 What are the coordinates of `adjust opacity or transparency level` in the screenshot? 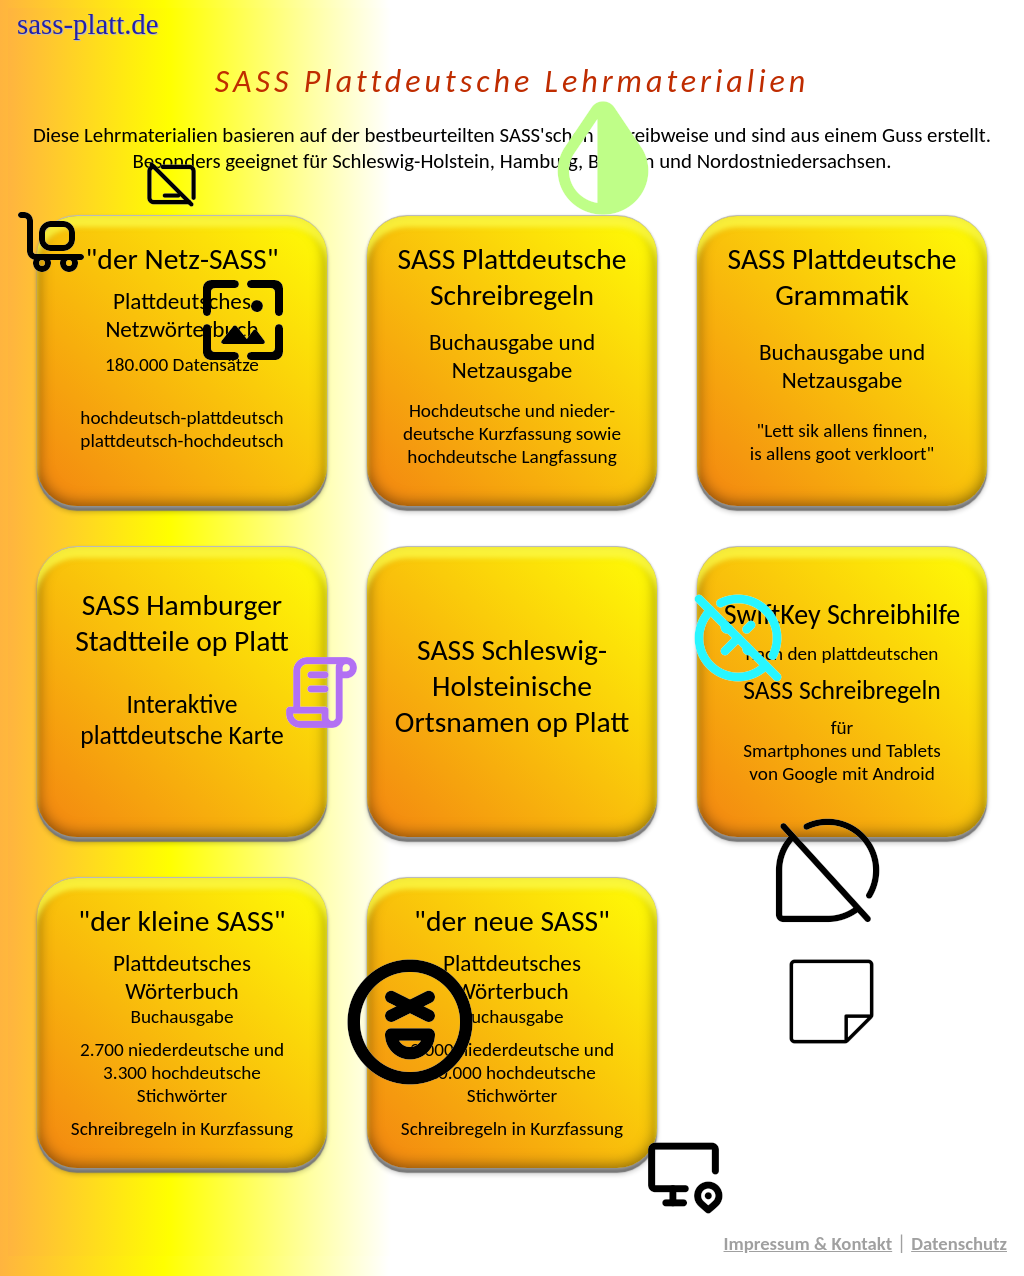 It's located at (603, 158).